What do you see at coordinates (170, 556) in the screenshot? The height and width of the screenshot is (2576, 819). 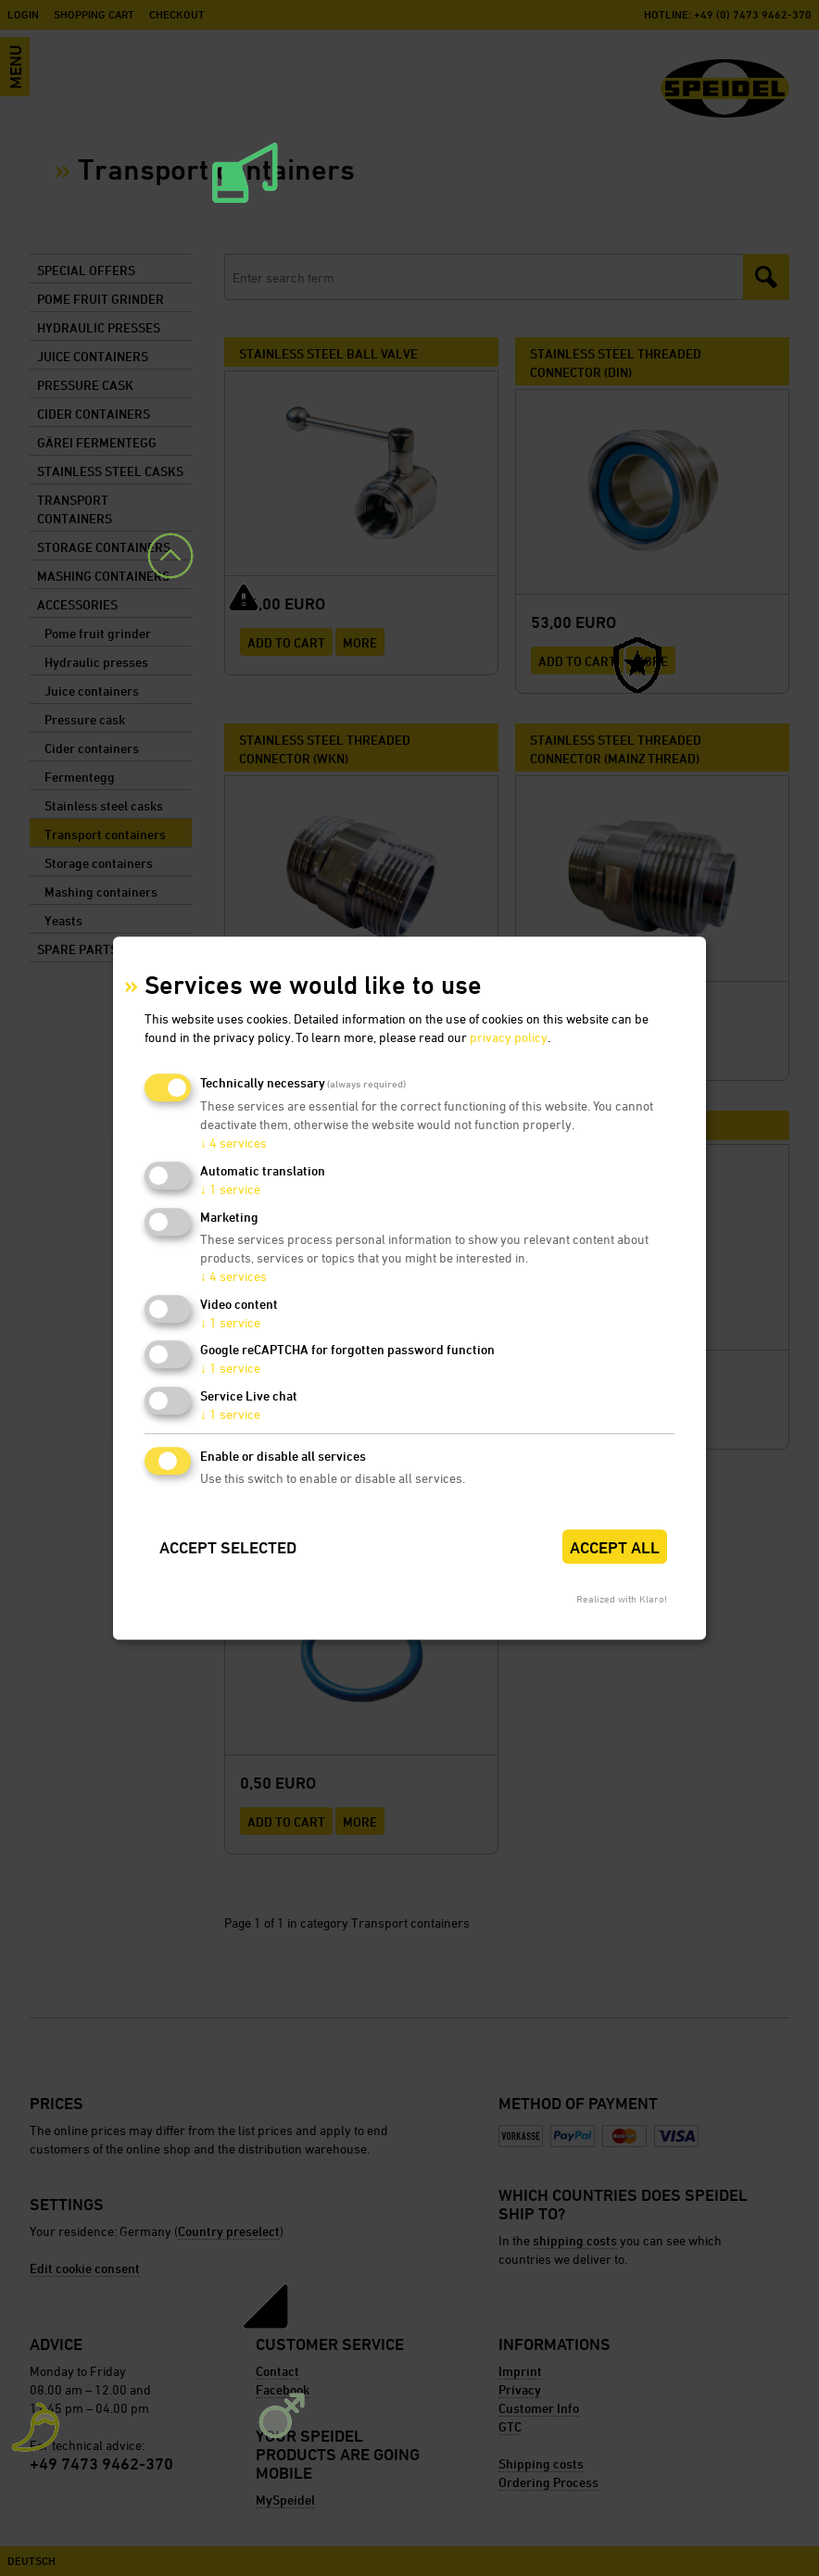 I see `scroll up or return to top` at bounding box center [170, 556].